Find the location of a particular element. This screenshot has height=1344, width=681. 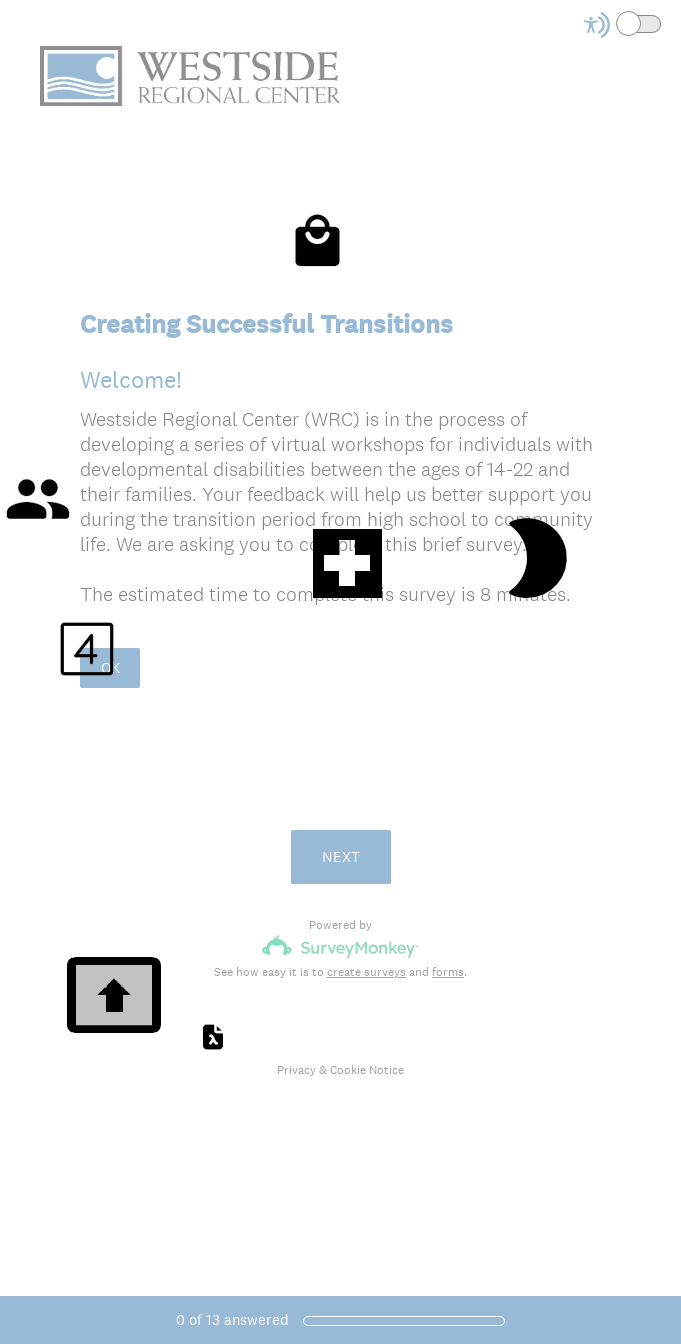

toggle dark mode or night theme is located at coordinates (535, 558).